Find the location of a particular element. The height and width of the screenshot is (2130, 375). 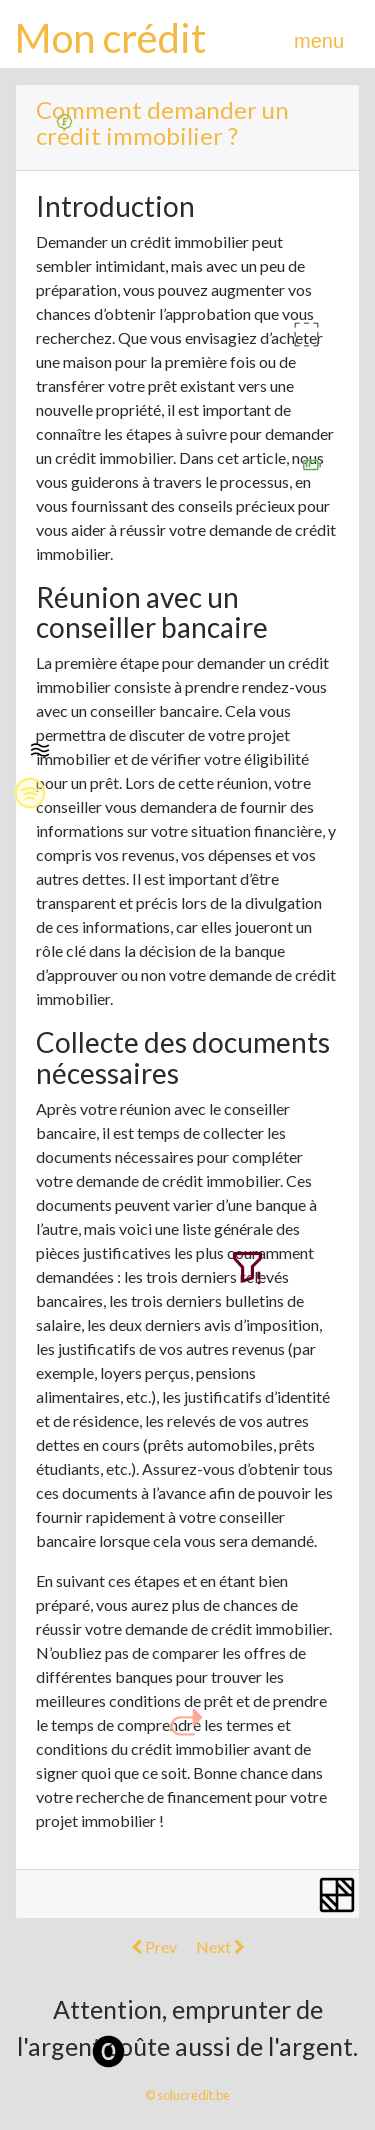

indicates water or liquid-related content is located at coordinates (40, 750).